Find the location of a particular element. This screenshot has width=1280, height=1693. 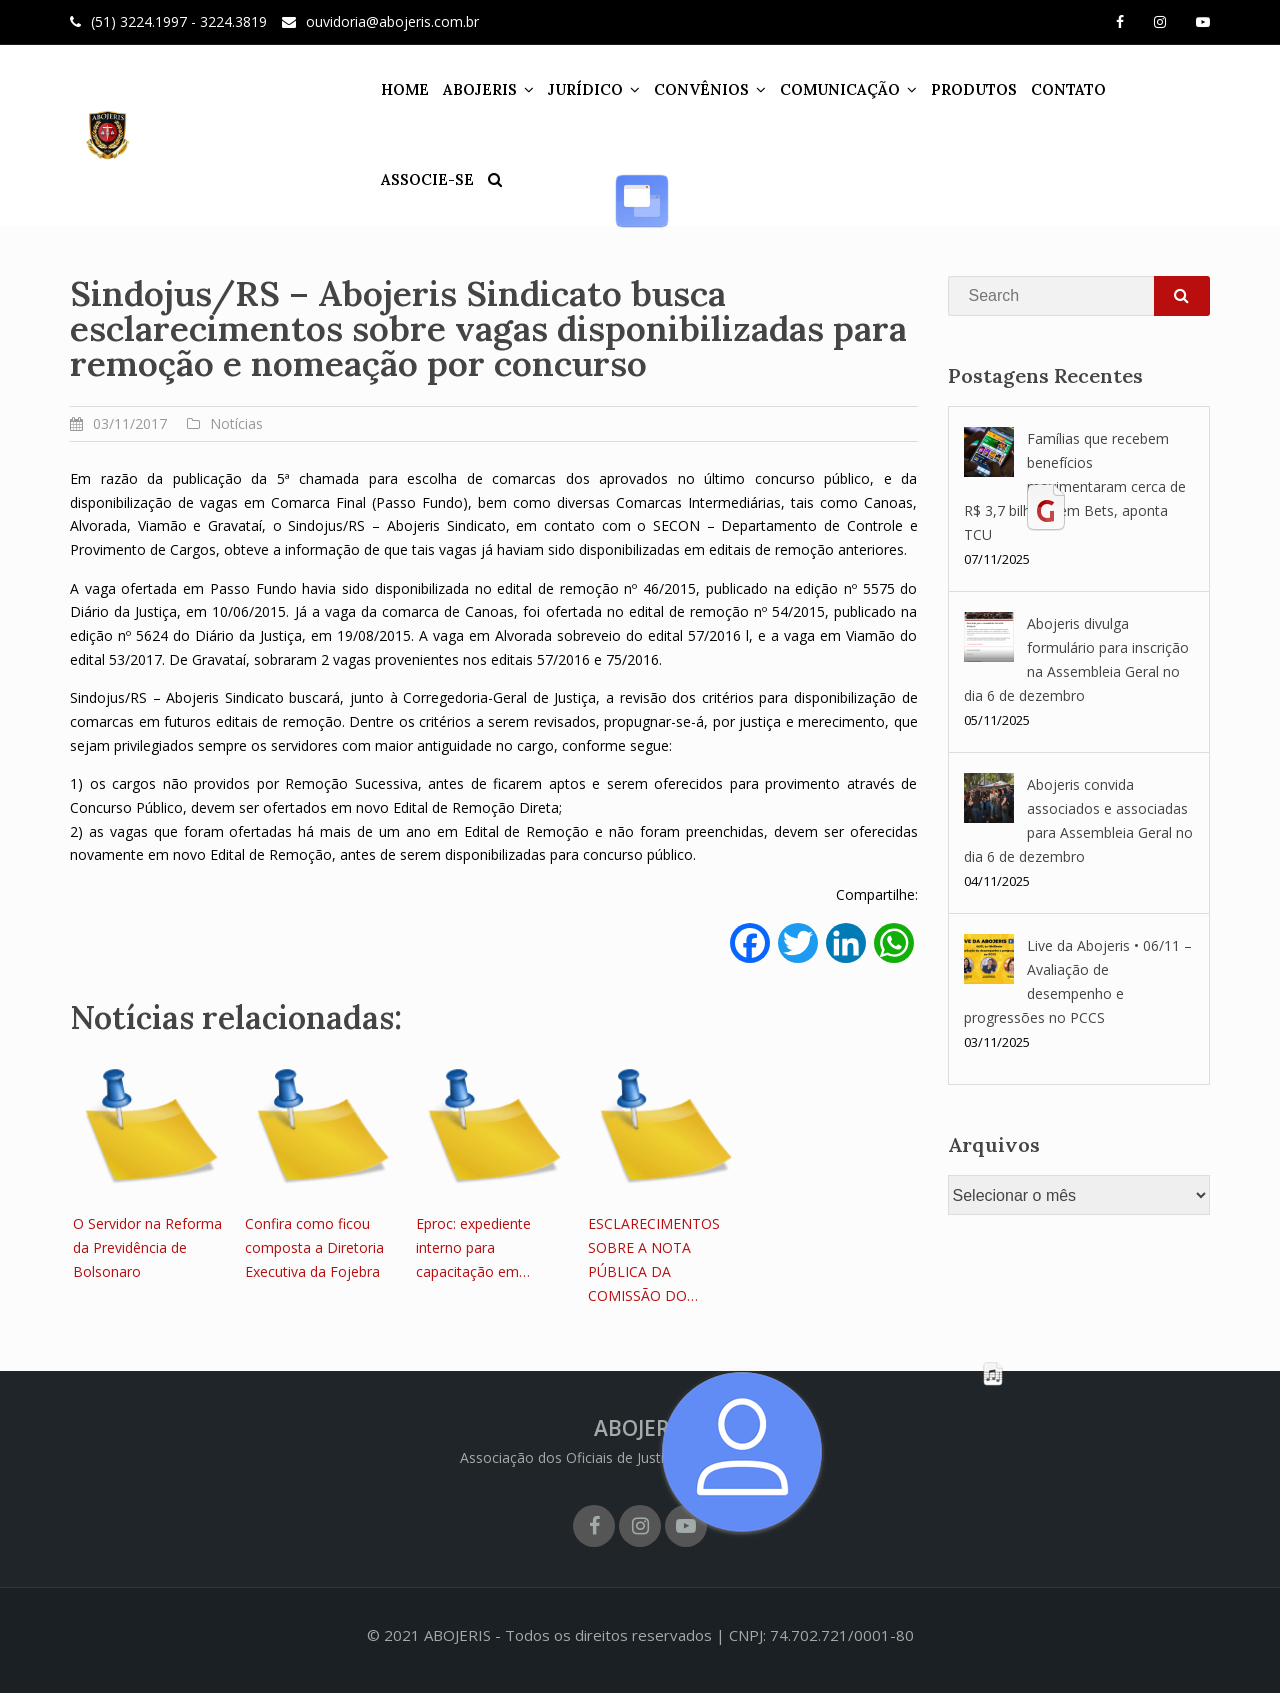

indicates a personal or user-owned item is located at coordinates (742, 1452).